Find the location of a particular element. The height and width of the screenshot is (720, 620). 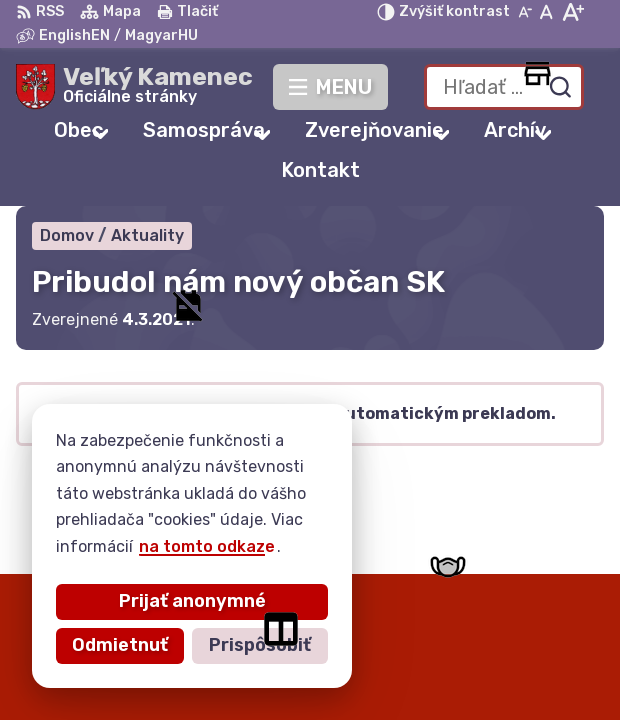

indicates face mask required is located at coordinates (448, 567).